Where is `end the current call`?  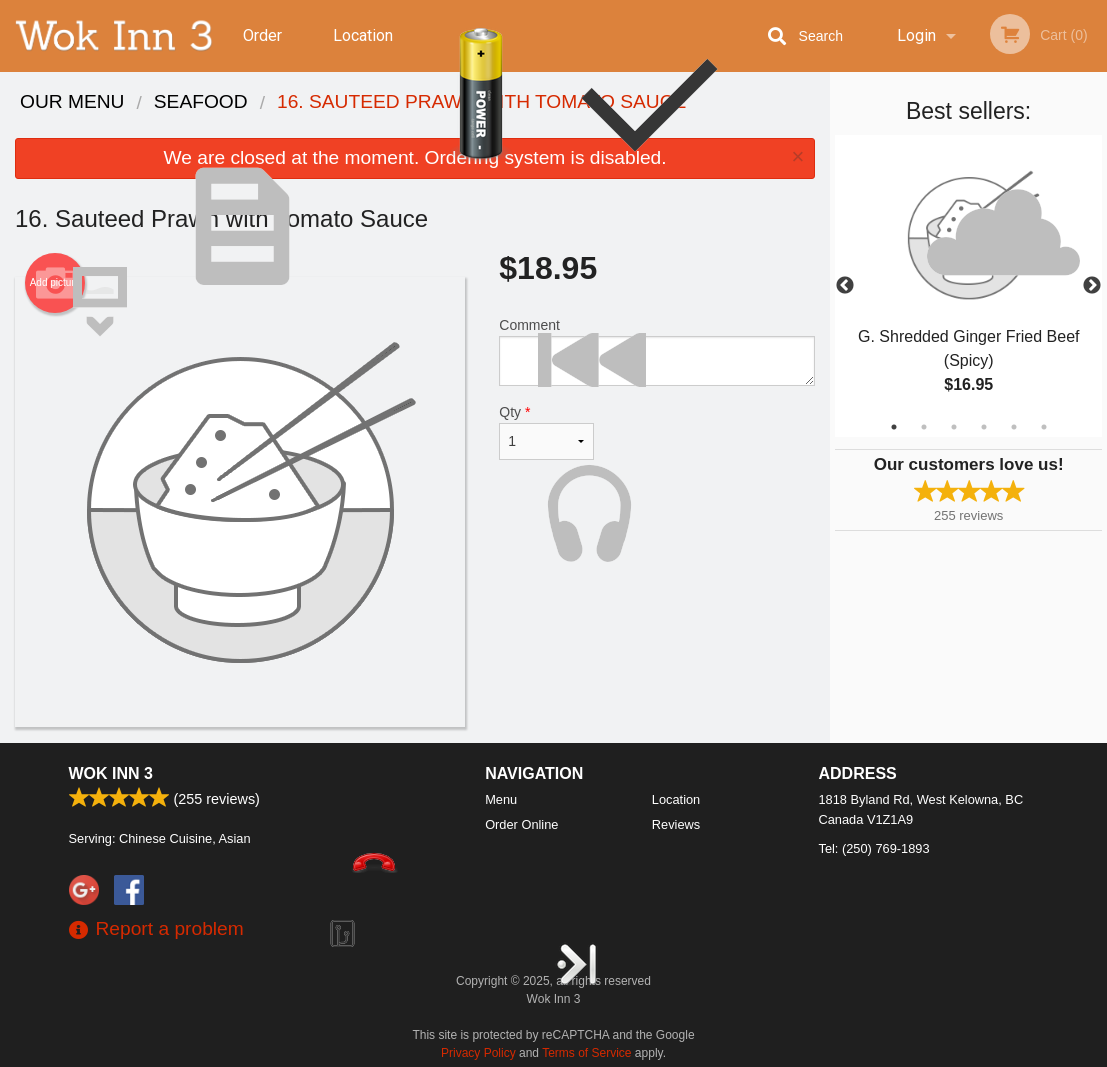
end the current call is located at coordinates (374, 856).